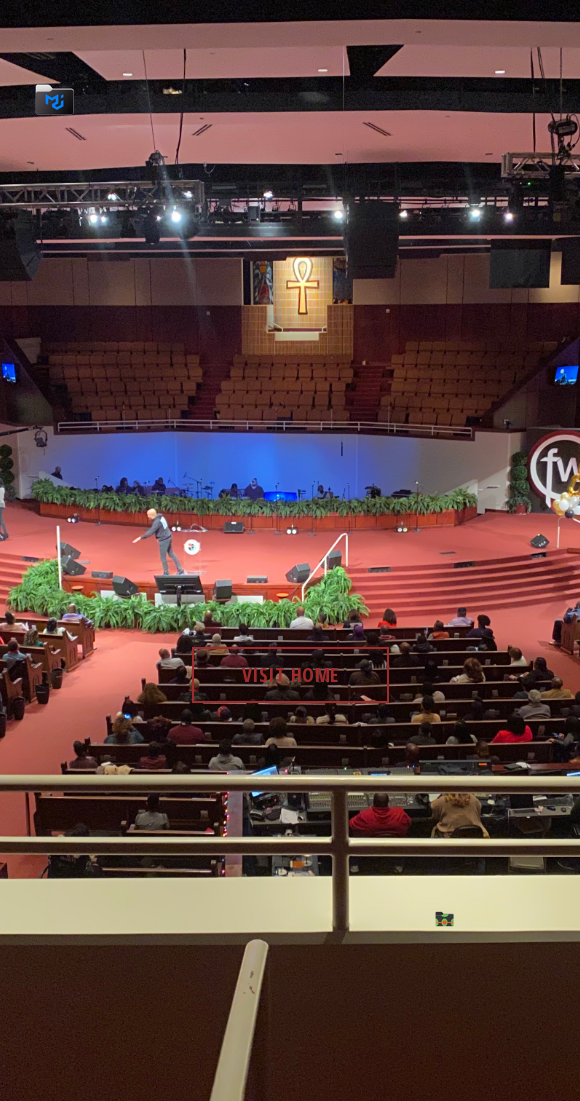  I want to click on open folder containing Material UI project files, so click(54, 100).